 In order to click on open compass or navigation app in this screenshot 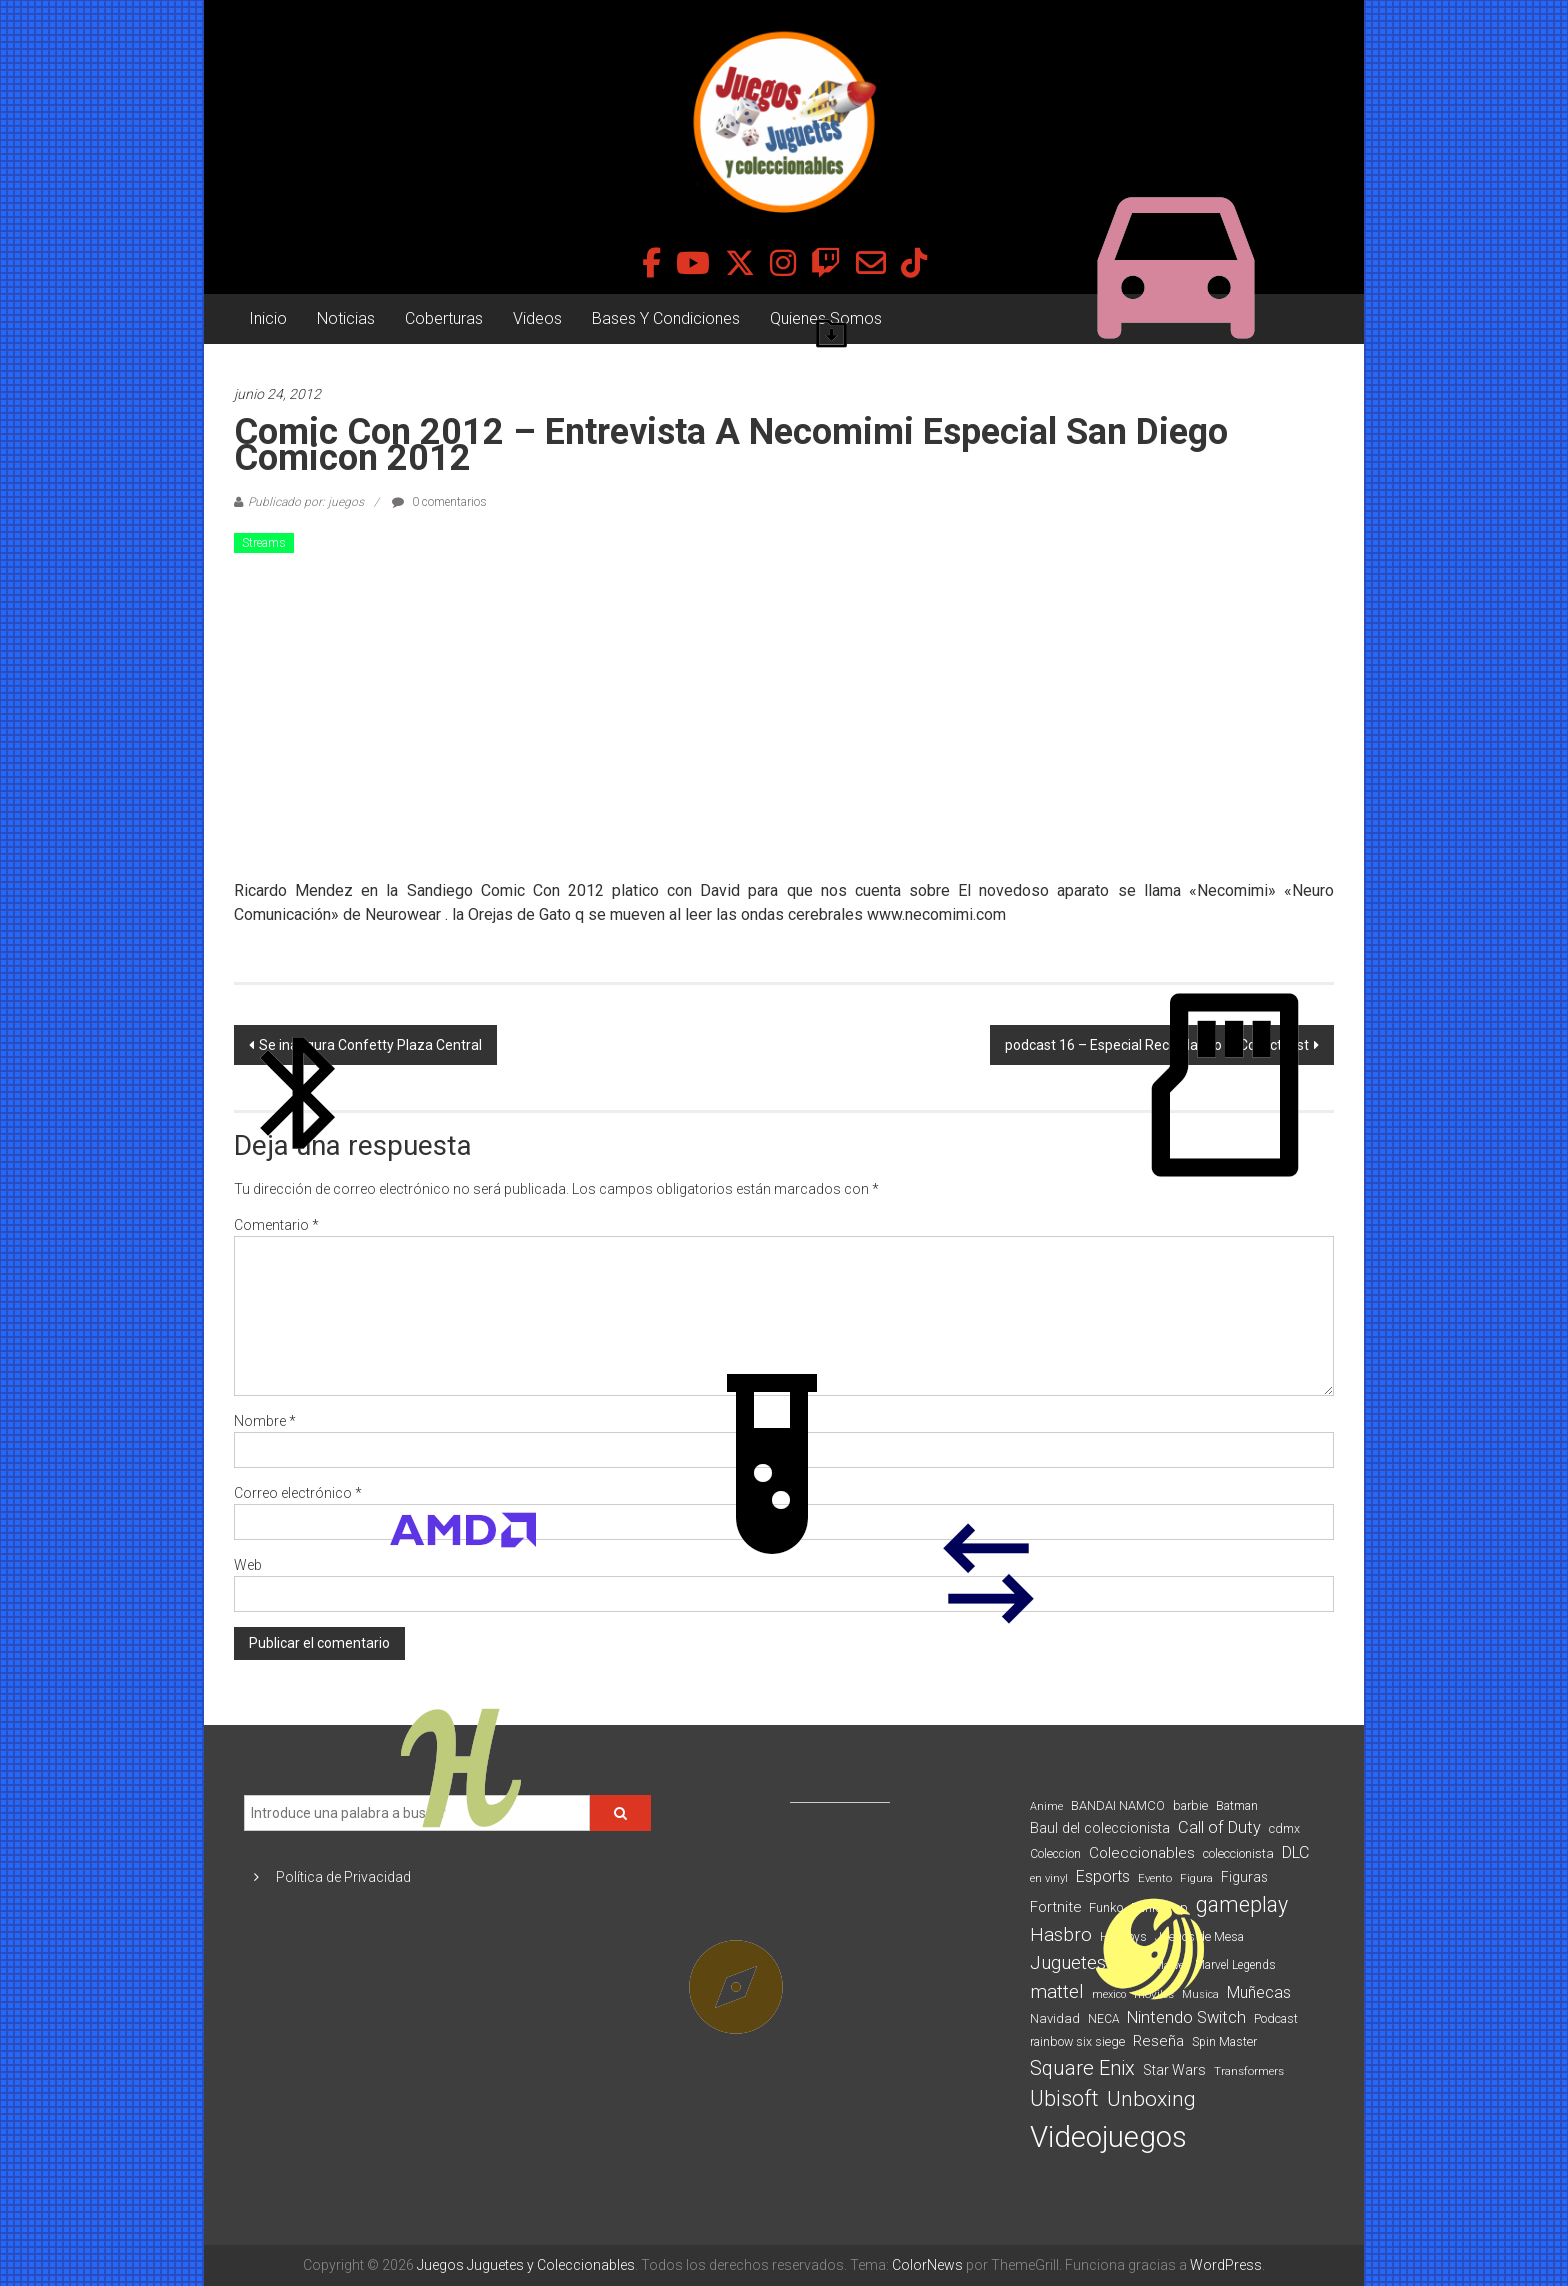, I will do `click(736, 1987)`.